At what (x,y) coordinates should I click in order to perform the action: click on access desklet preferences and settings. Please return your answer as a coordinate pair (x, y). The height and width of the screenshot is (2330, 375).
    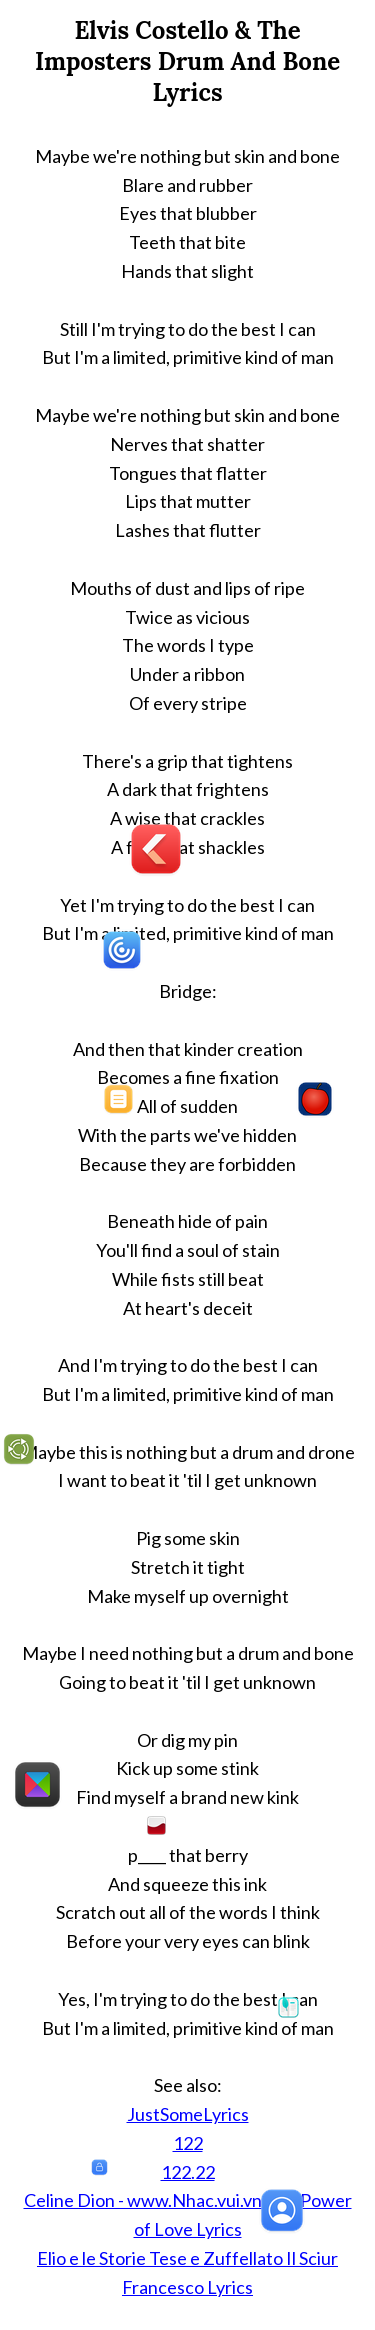
    Looking at the image, I should click on (118, 1099).